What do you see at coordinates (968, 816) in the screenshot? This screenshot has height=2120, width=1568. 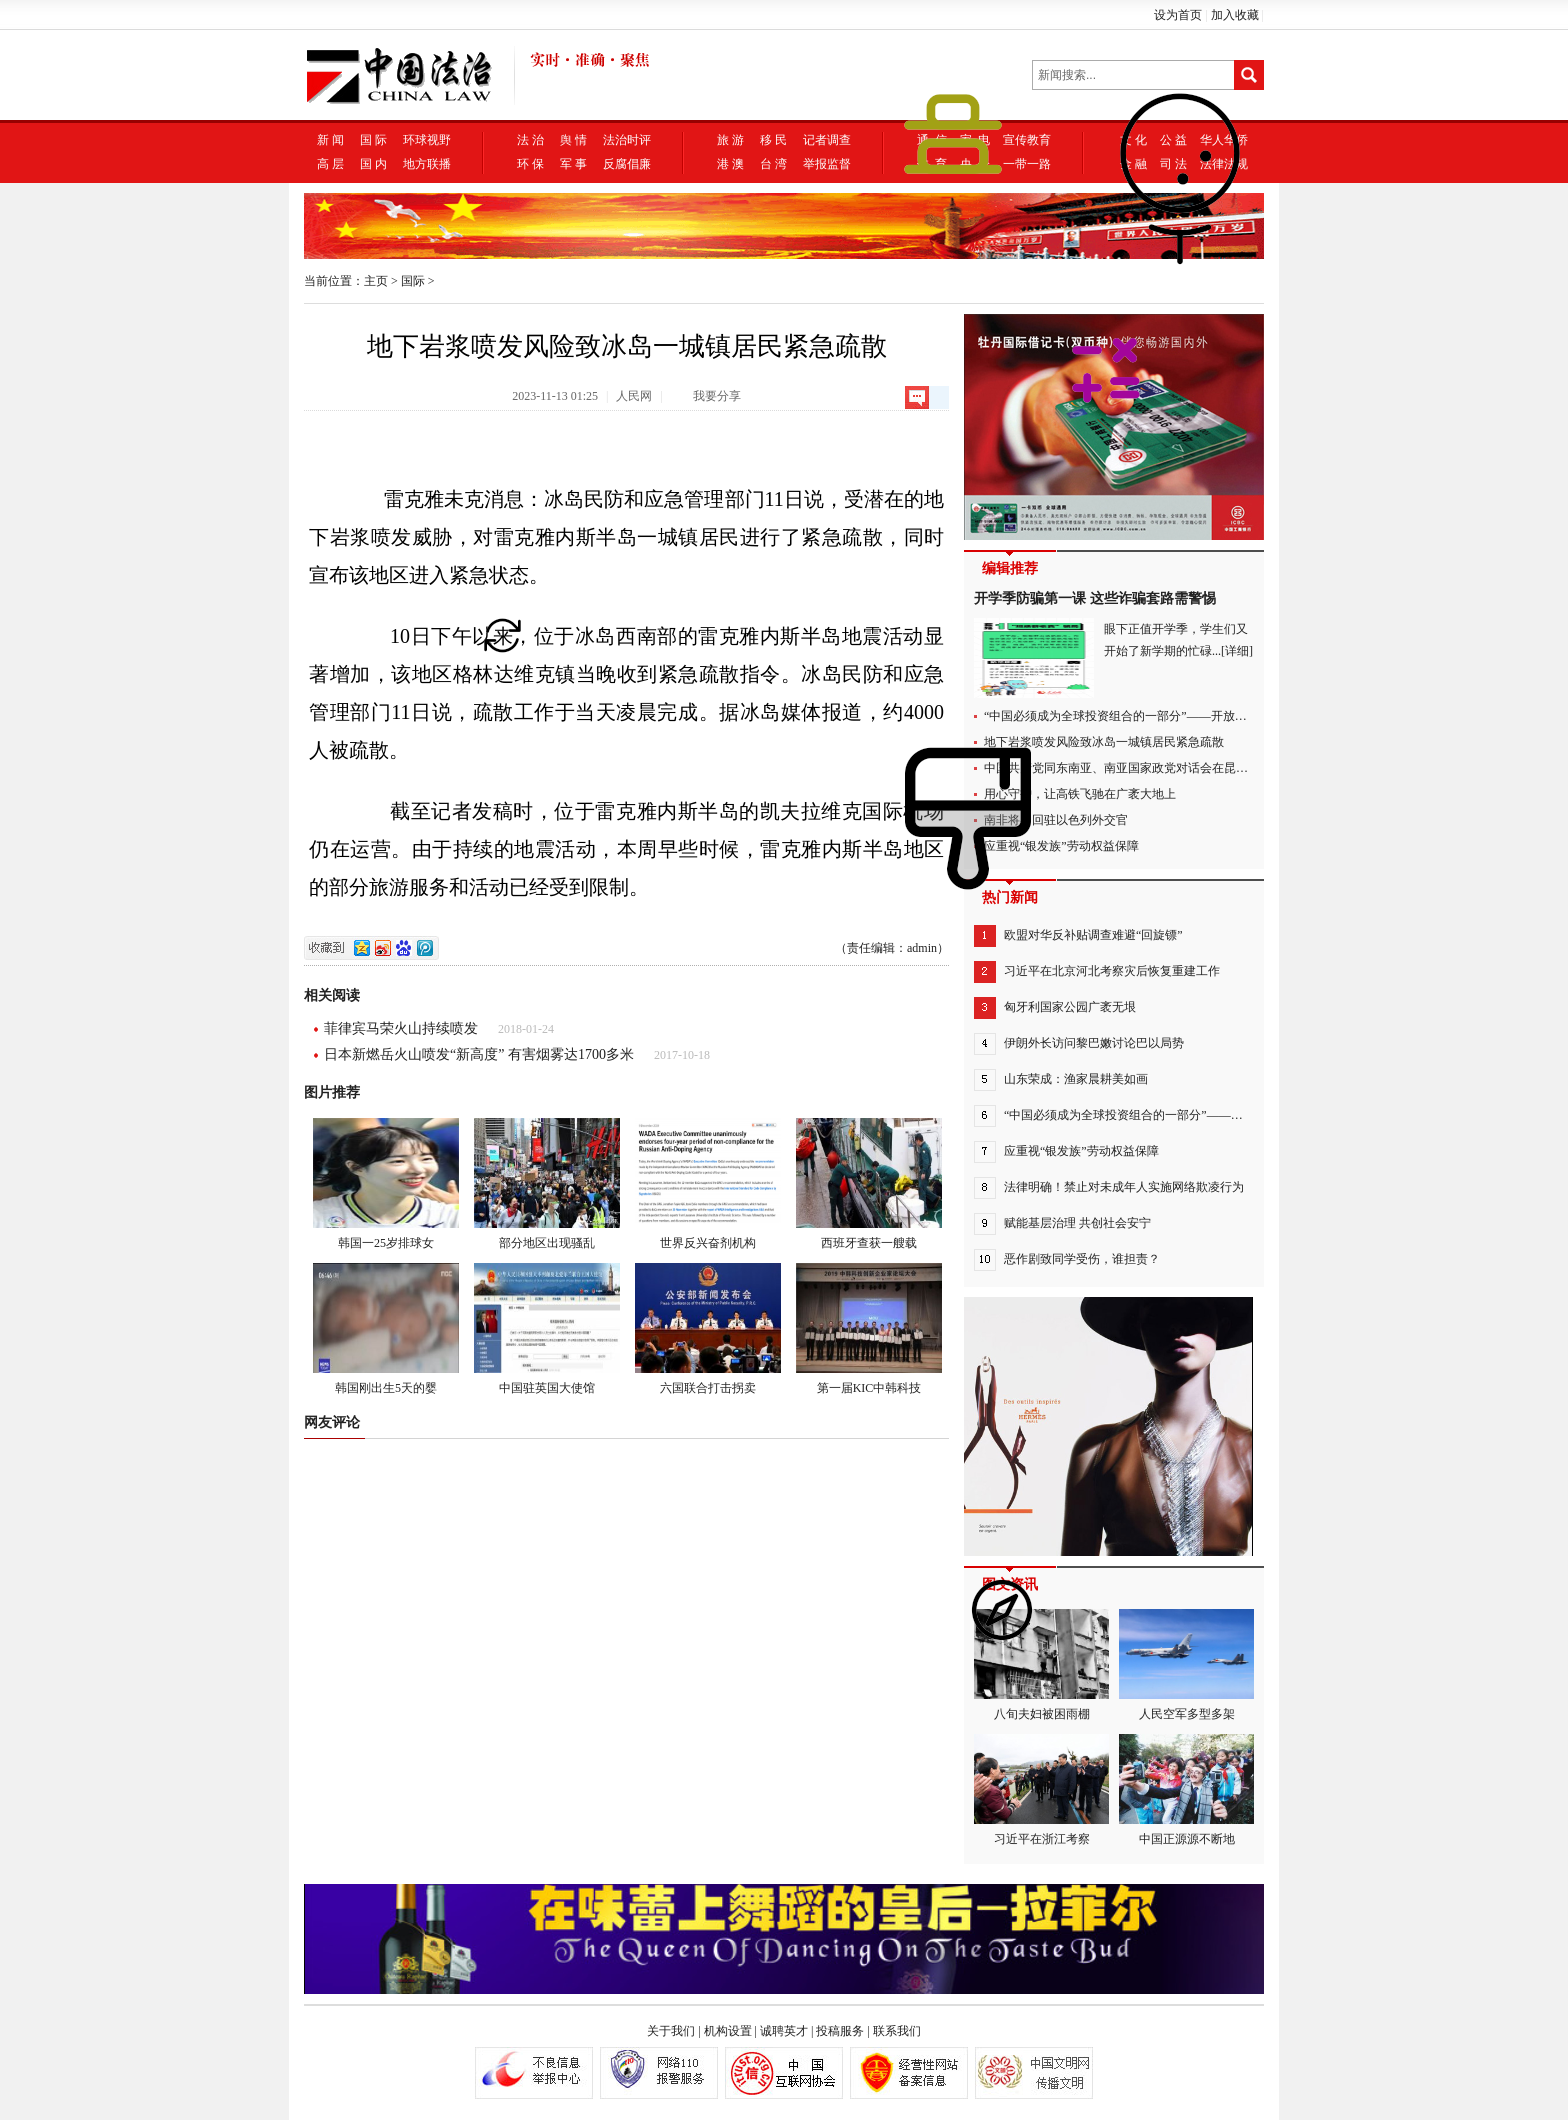 I see `access painting or drawing tools` at bounding box center [968, 816].